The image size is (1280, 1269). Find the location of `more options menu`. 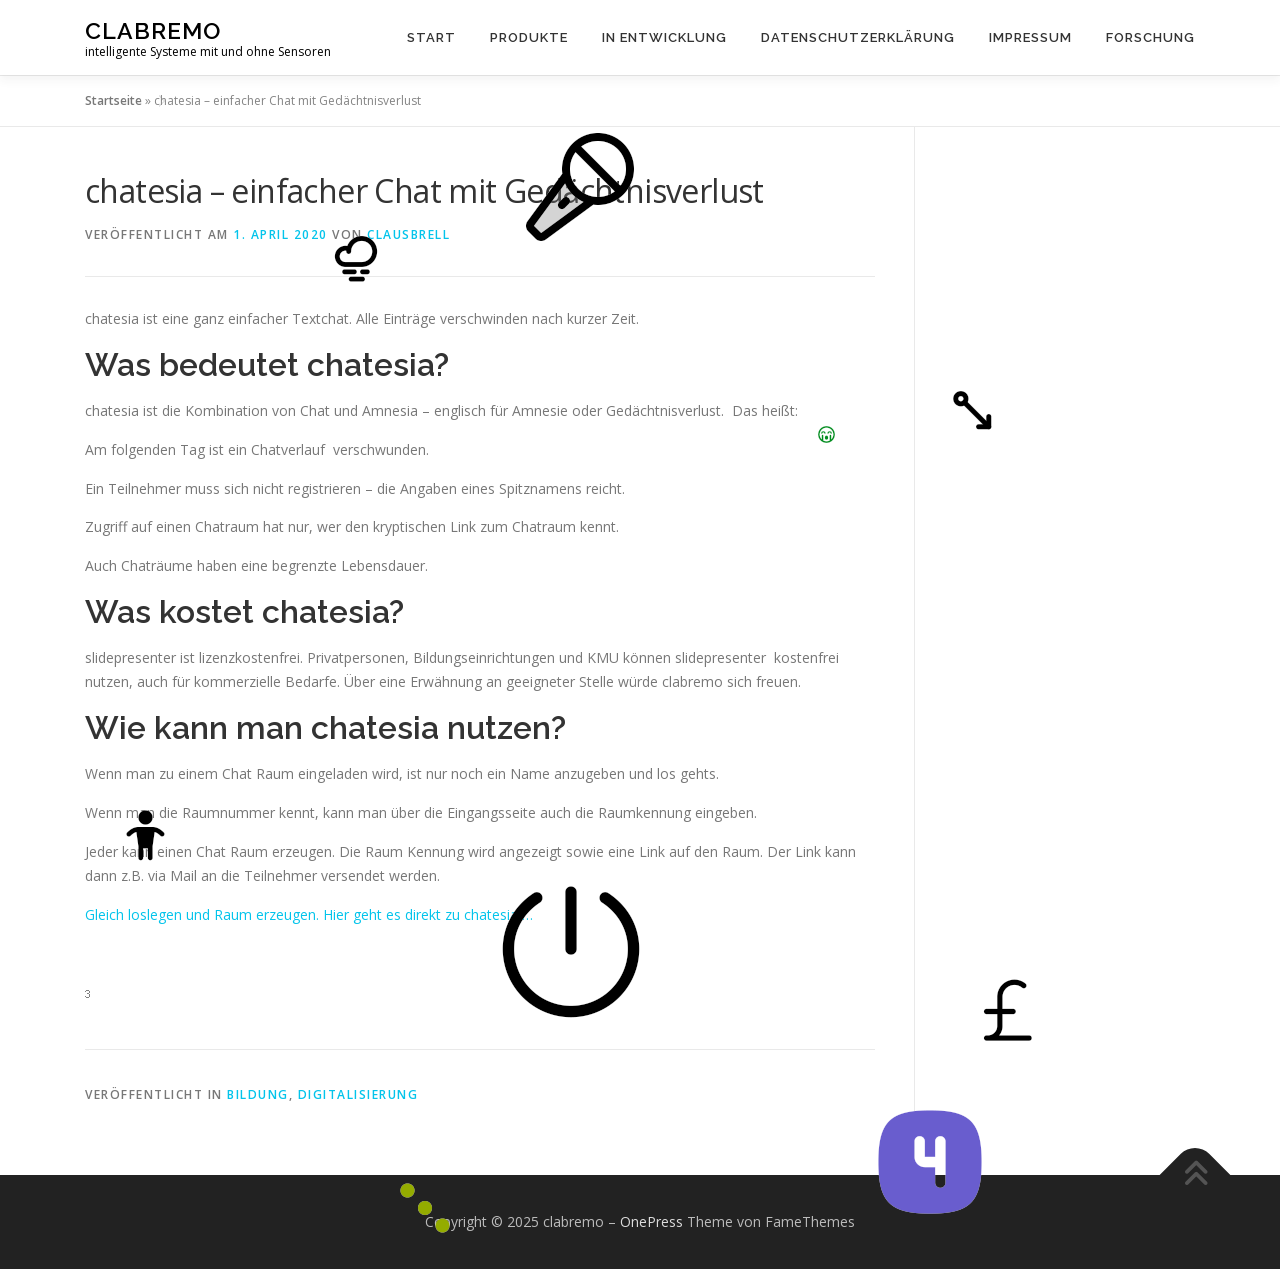

more options menu is located at coordinates (425, 1208).